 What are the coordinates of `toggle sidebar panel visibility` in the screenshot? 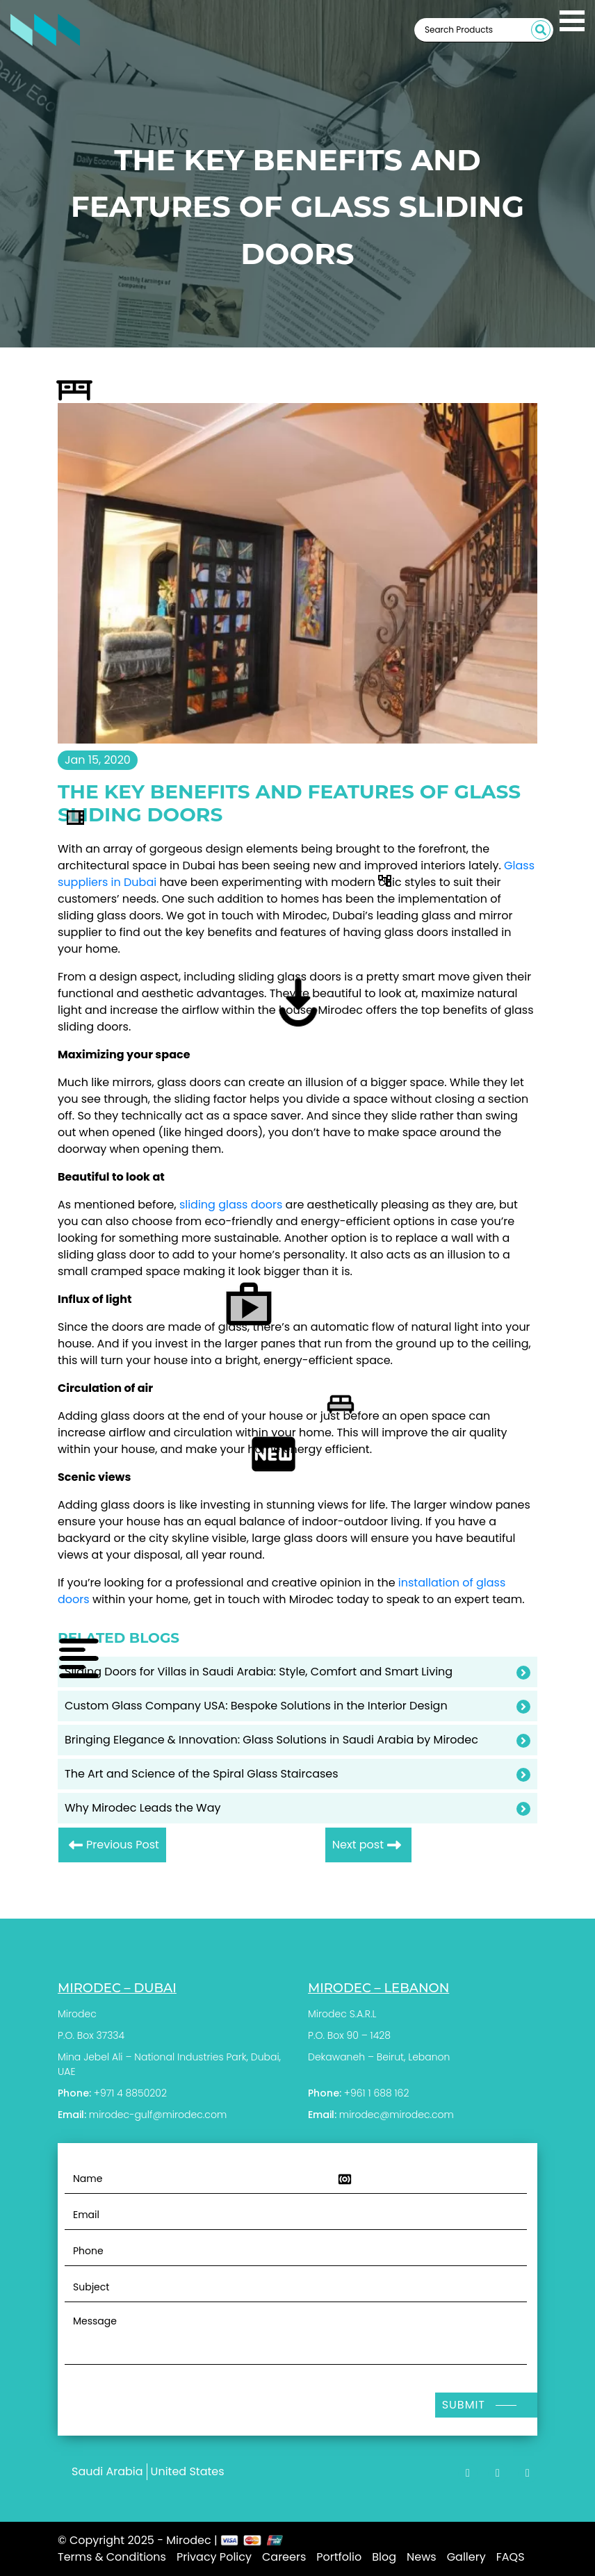 It's located at (75, 817).